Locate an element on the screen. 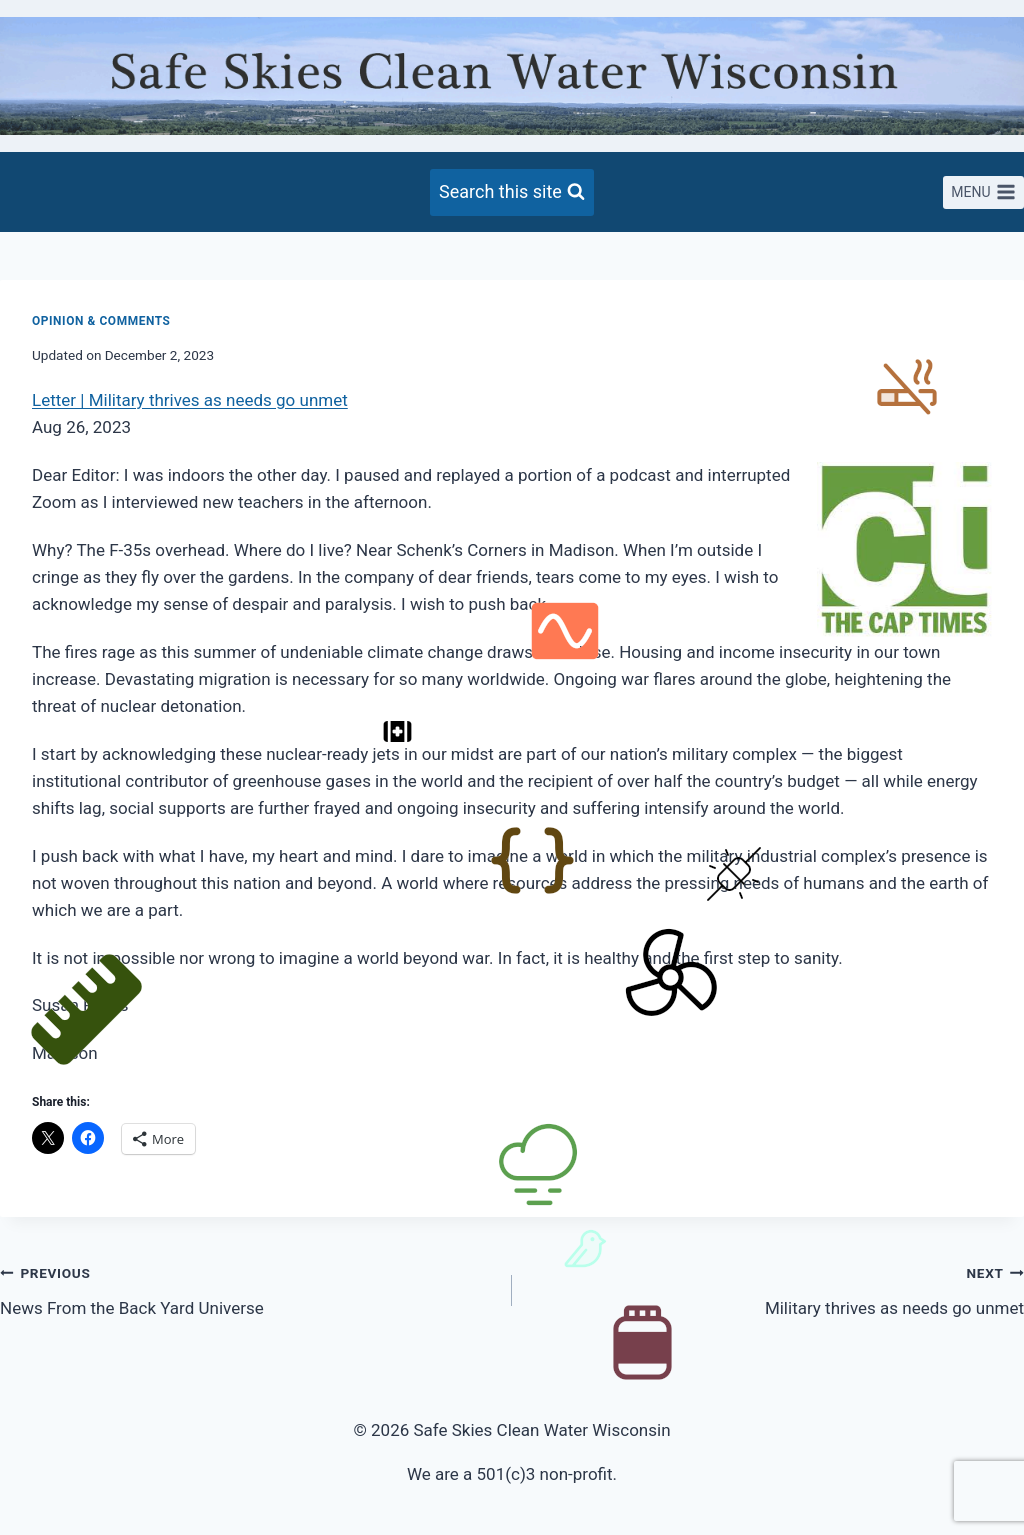 The height and width of the screenshot is (1535, 1024). view product or ingredient details is located at coordinates (642, 1342).